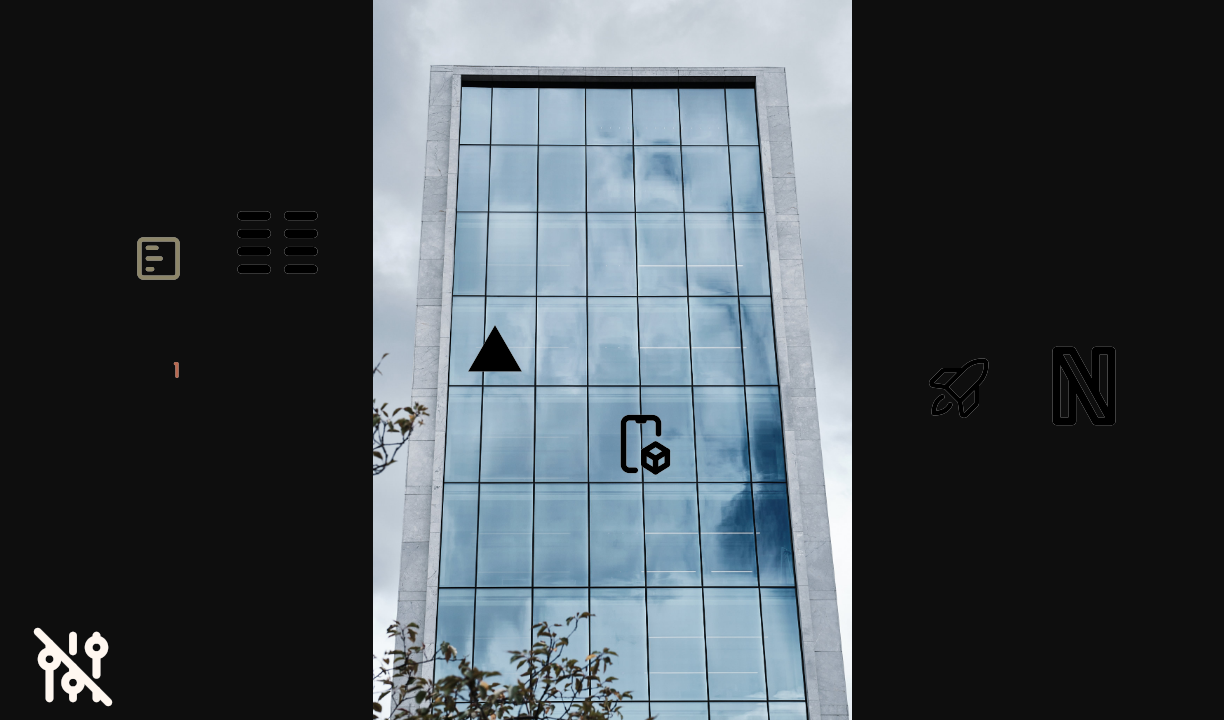 The image size is (1224, 720). Describe the element at coordinates (158, 258) in the screenshot. I see `align content to the left with full-width stretching` at that location.